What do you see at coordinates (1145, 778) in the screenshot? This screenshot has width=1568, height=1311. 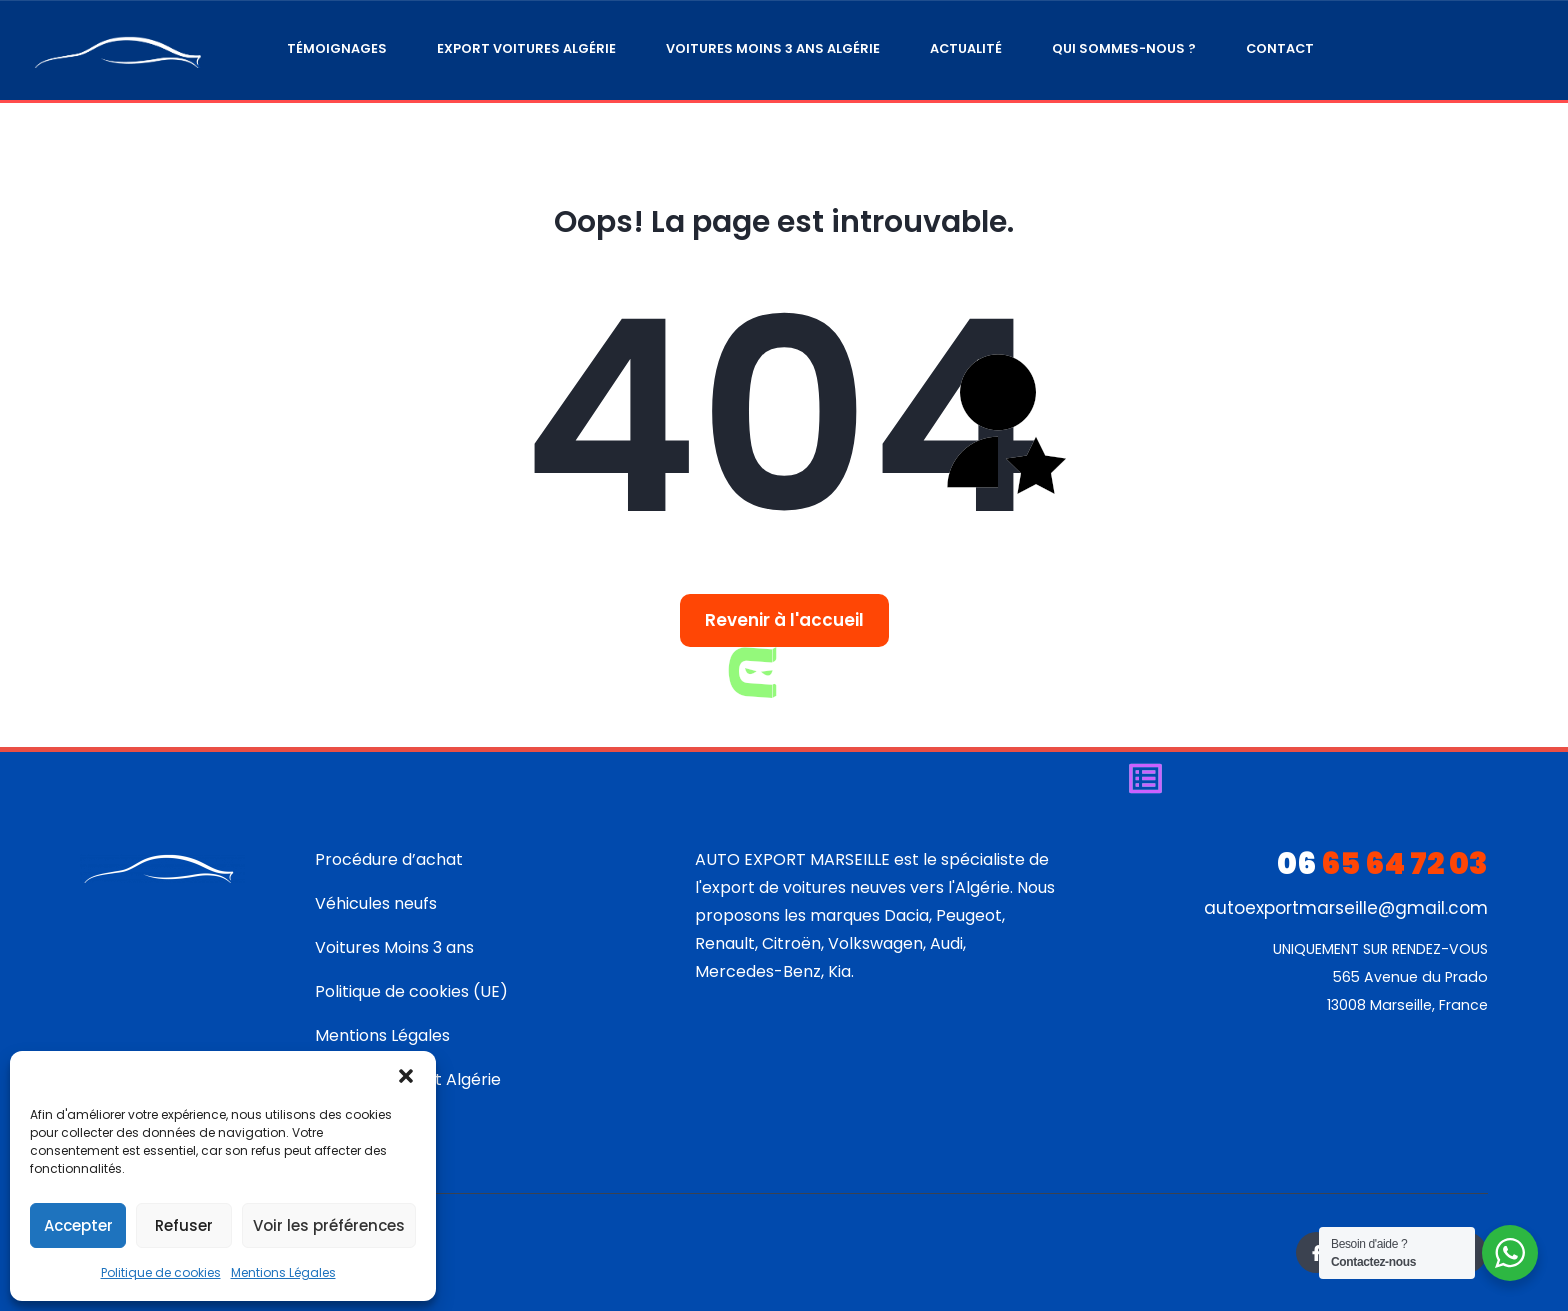 I see `switch to list view` at bounding box center [1145, 778].